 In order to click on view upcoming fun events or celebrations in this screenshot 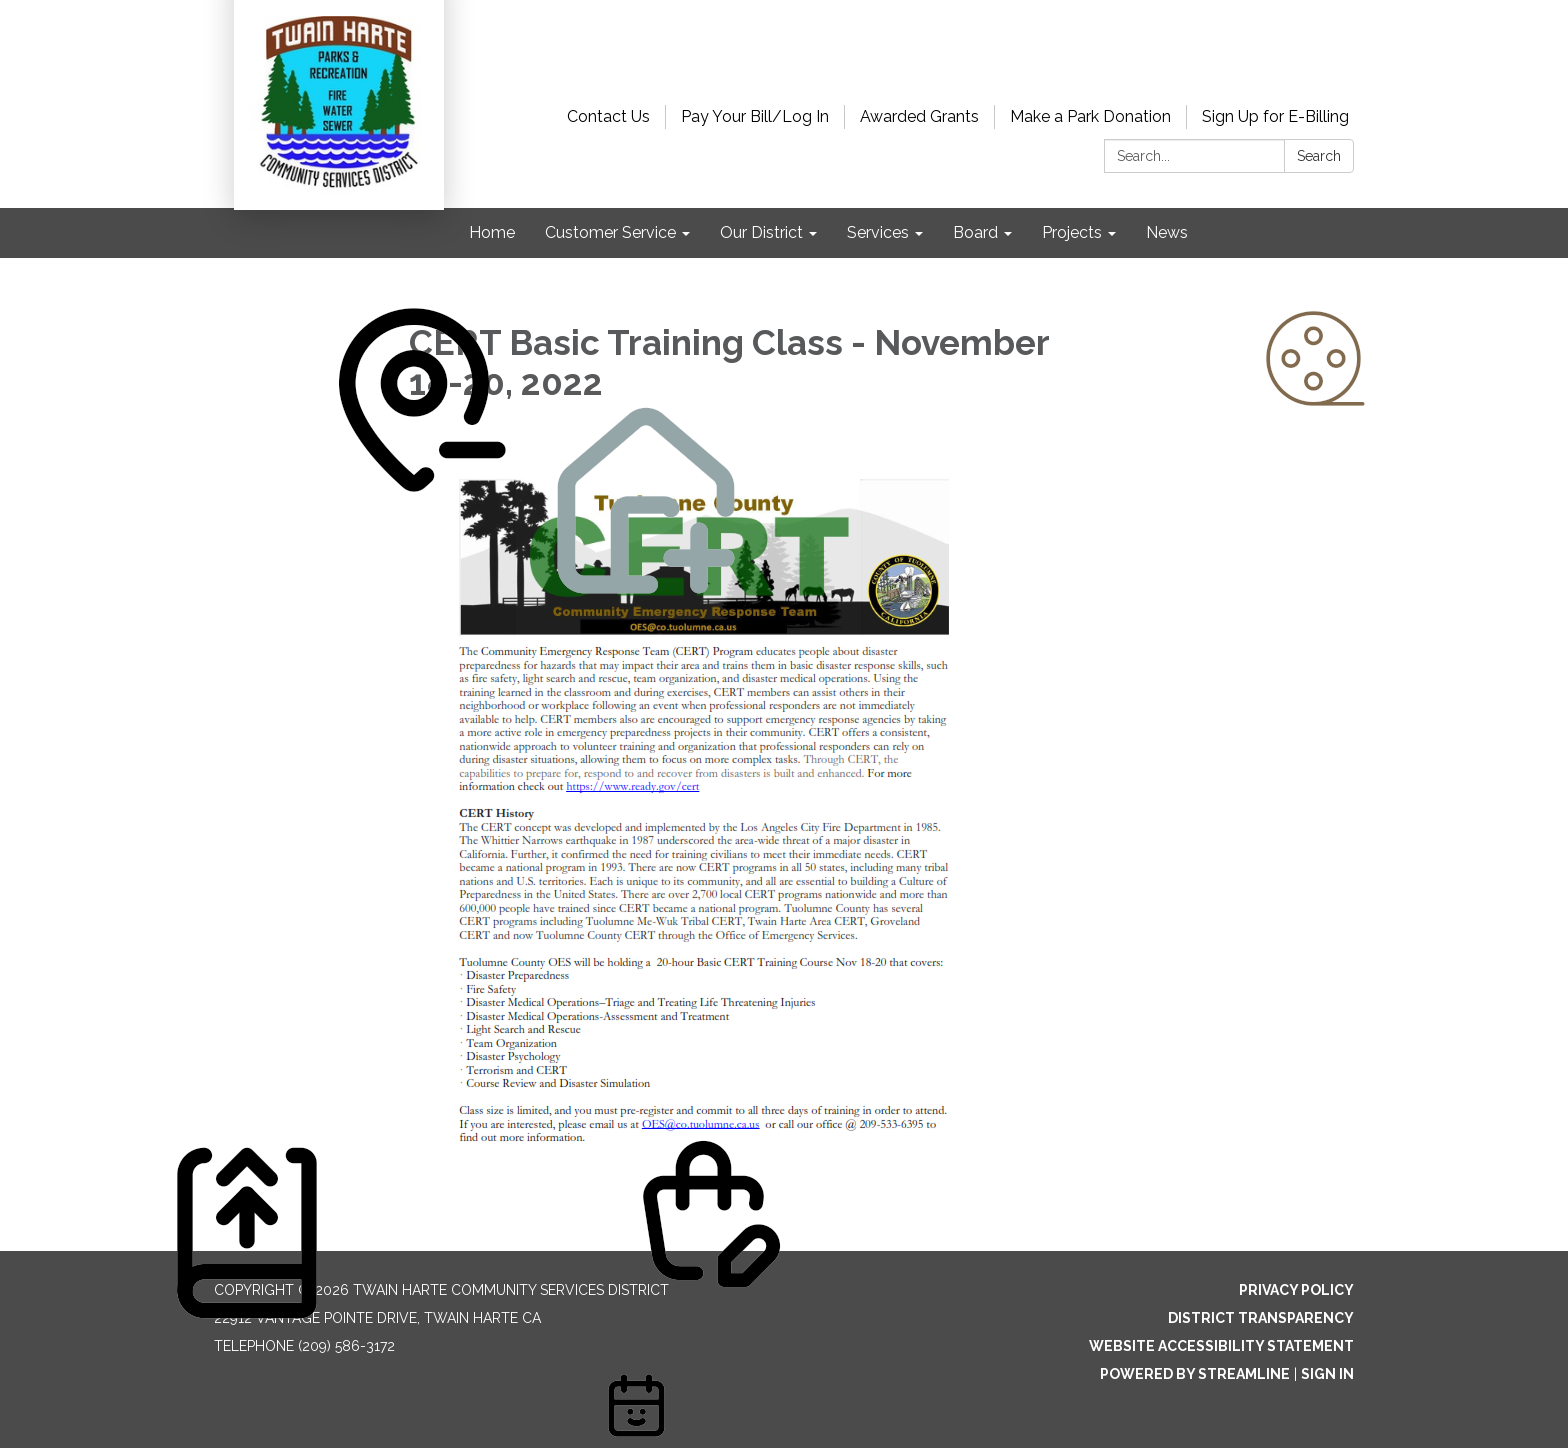, I will do `click(636, 1405)`.